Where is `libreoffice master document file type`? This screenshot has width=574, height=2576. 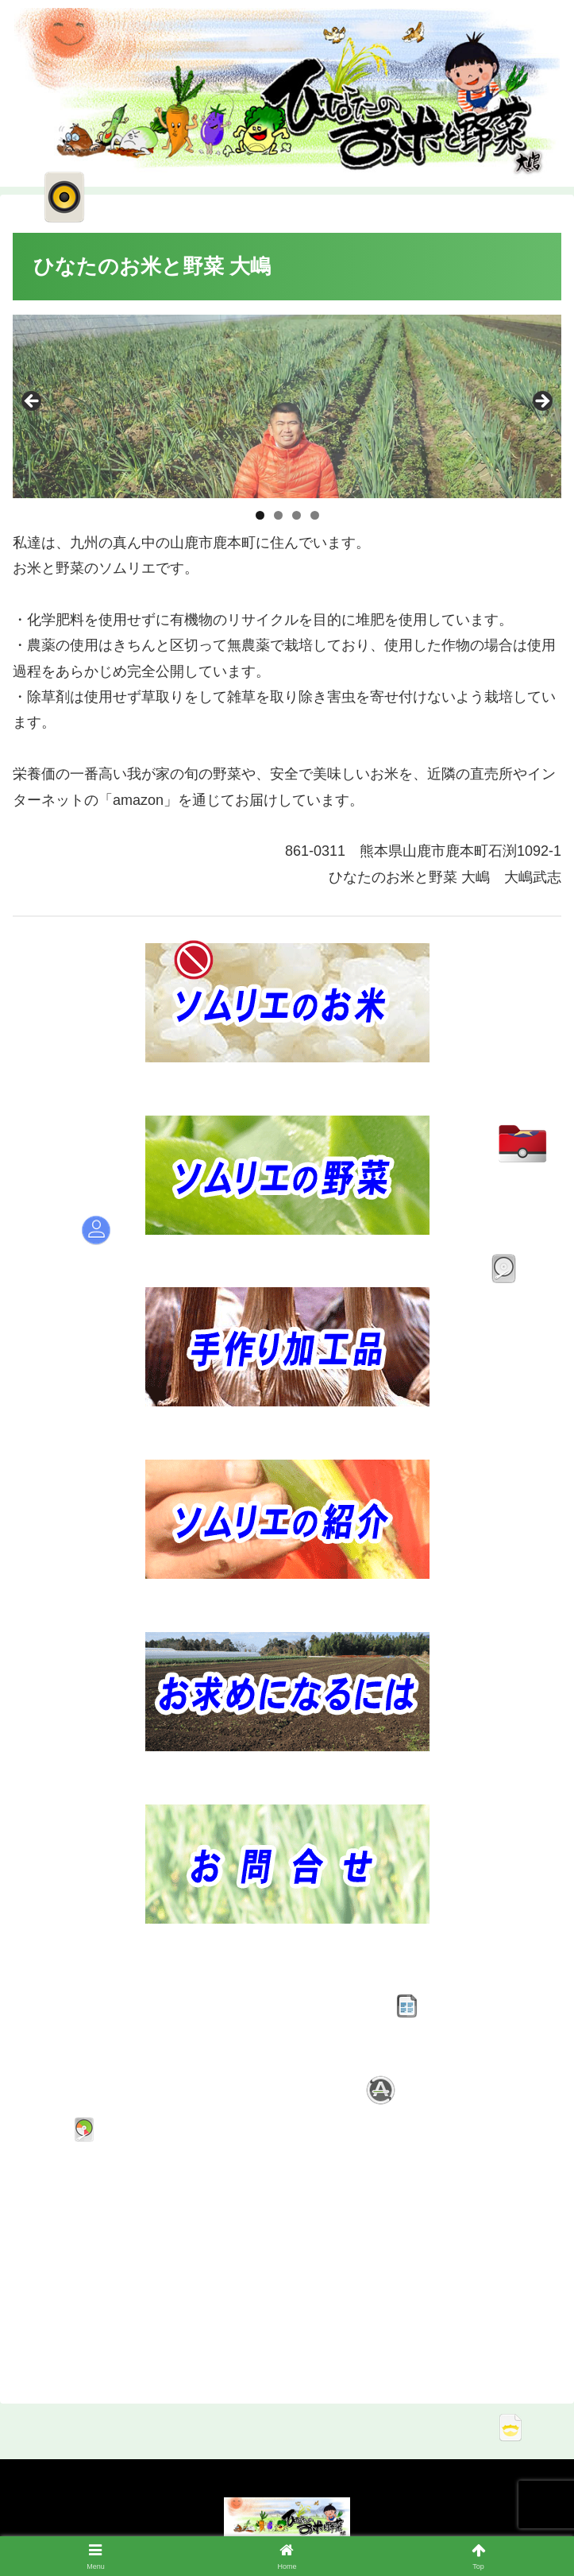
libreoffice master document file type is located at coordinates (406, 2005).